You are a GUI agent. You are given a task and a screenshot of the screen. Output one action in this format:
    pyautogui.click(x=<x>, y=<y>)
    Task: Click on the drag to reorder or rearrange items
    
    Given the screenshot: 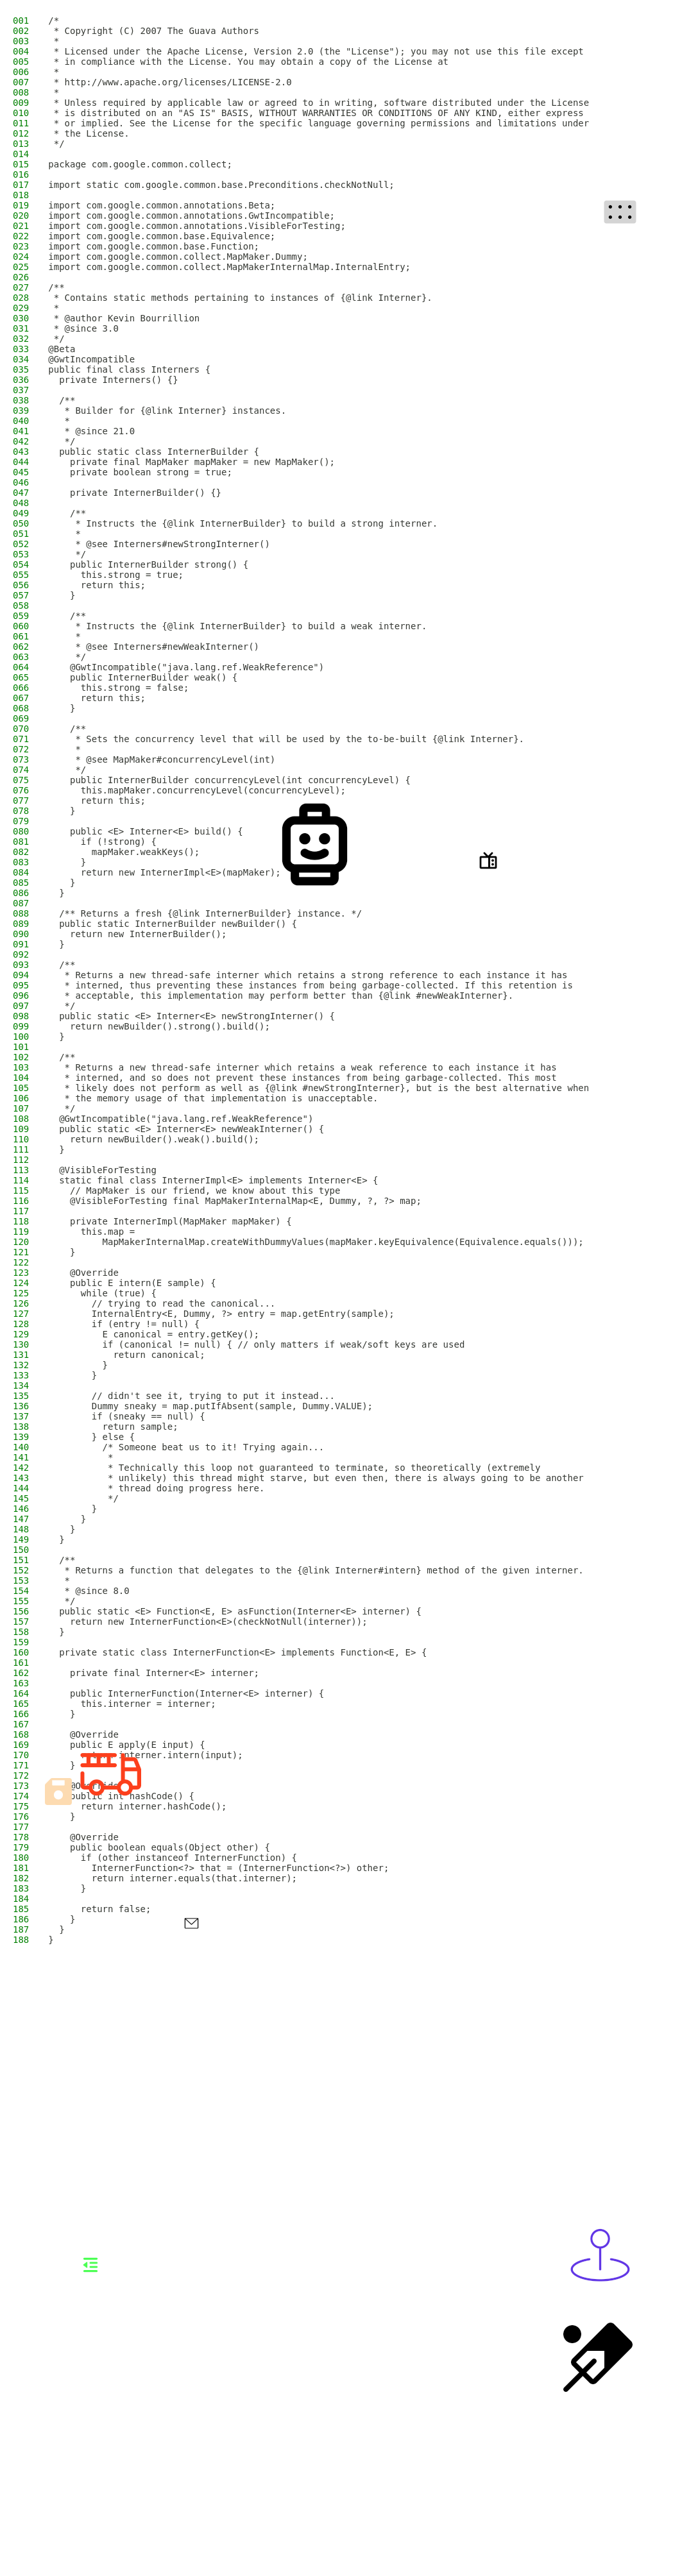 What is the action you would take?
    pyautogui.click(x=620, y=212)
    